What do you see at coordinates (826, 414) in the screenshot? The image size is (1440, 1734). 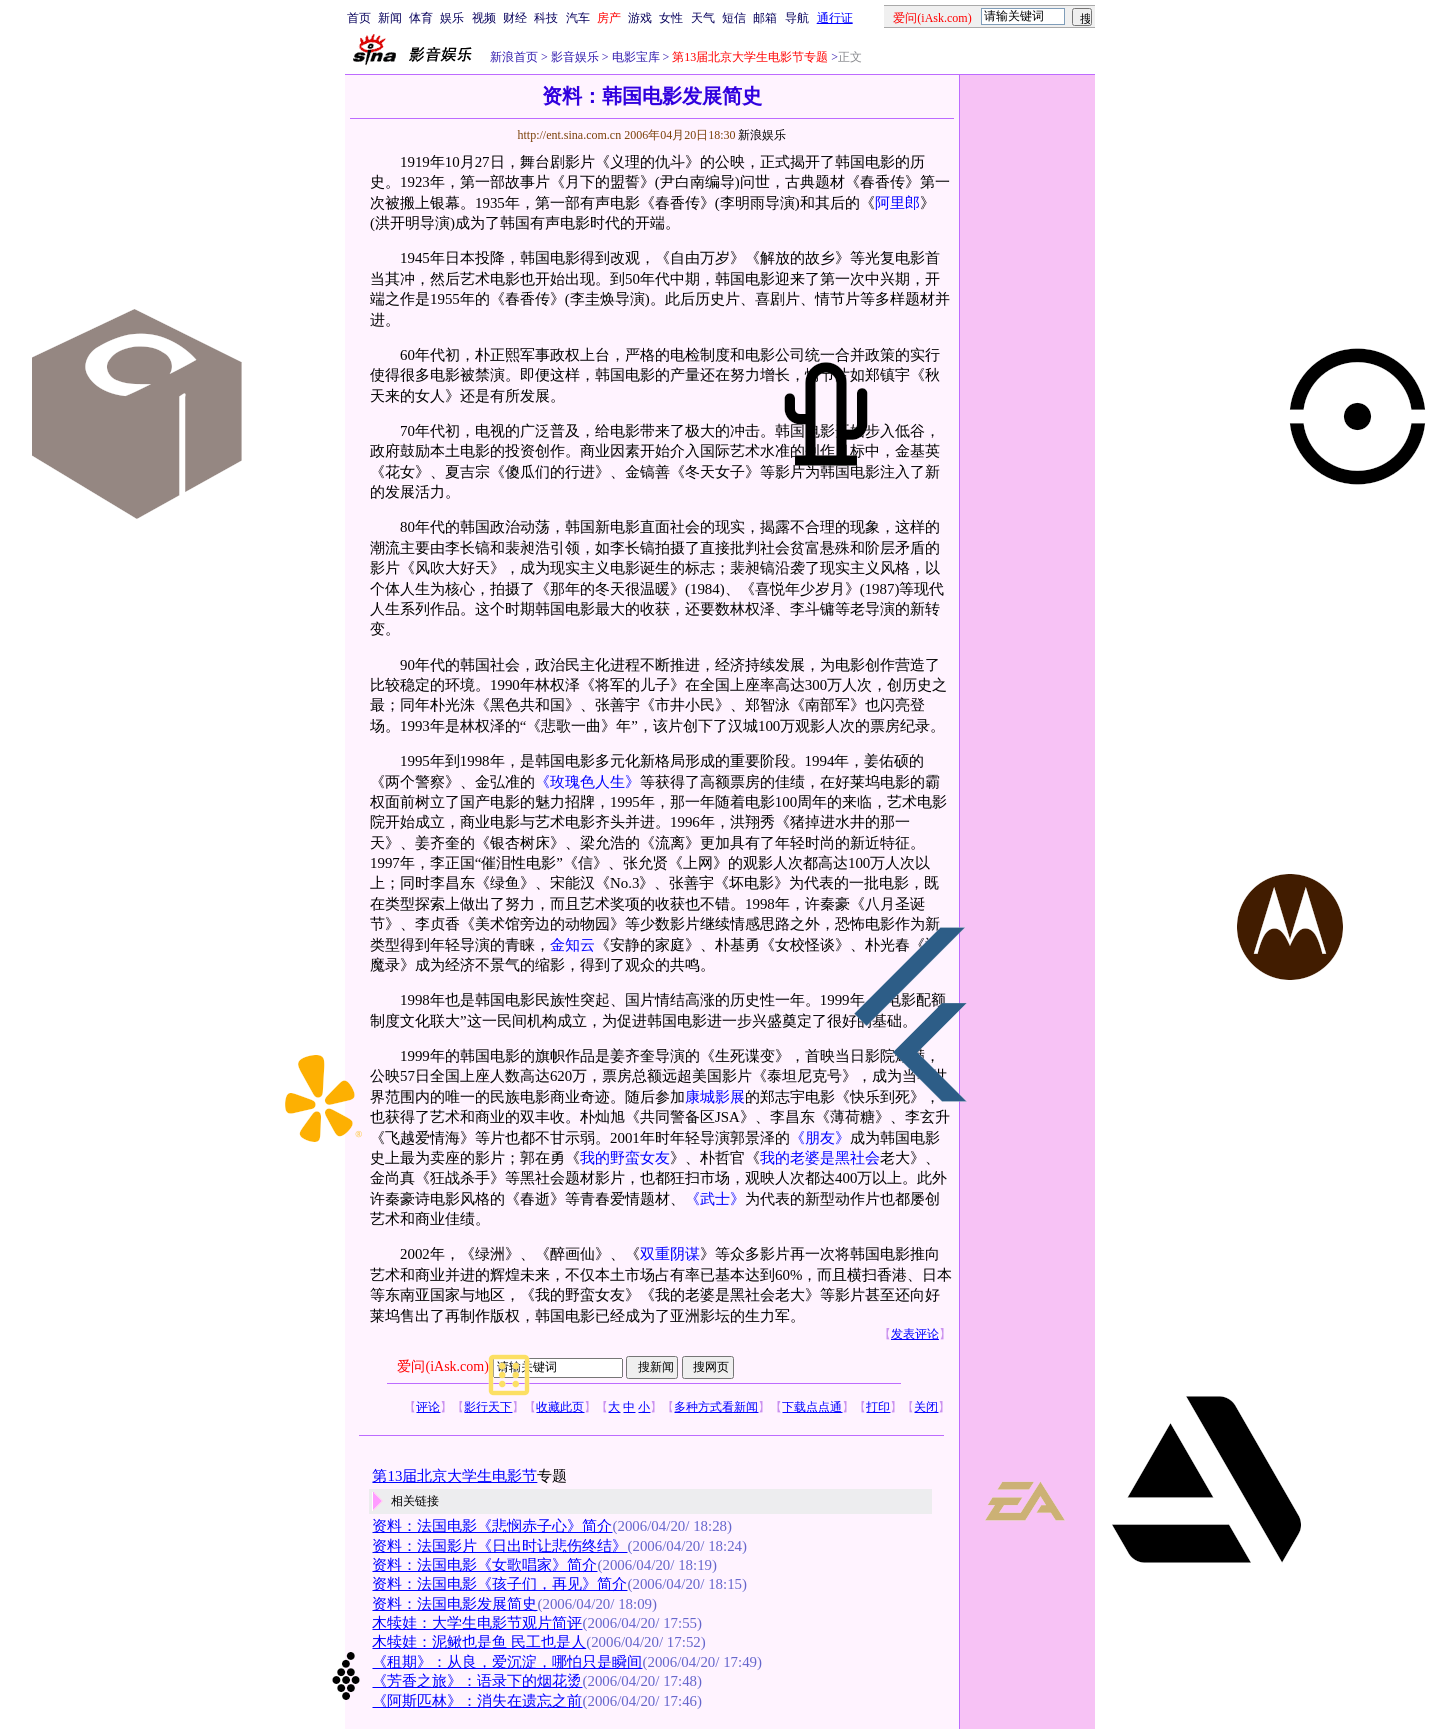 I see `indicates desert or arid climate theme` at bounding box center [826, 414].